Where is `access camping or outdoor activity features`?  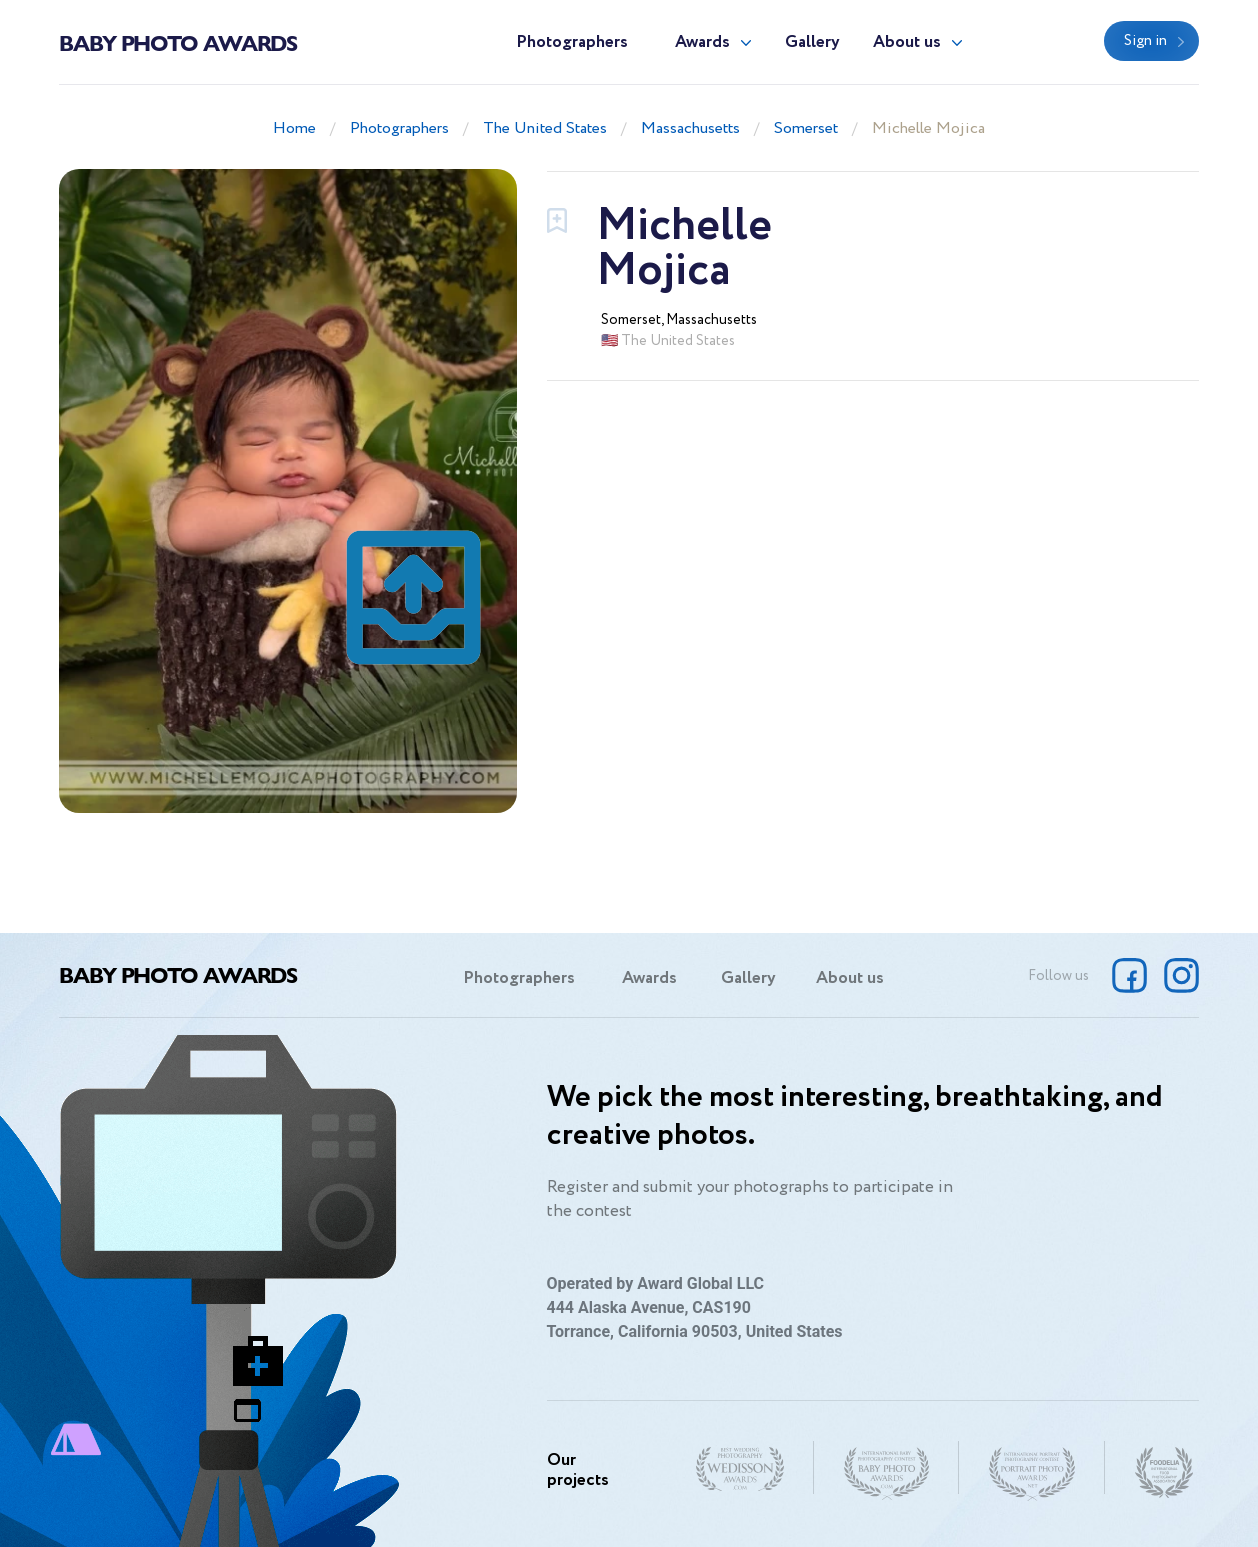
access camping or outdoor activity features is located at coordinates (76, 1441).